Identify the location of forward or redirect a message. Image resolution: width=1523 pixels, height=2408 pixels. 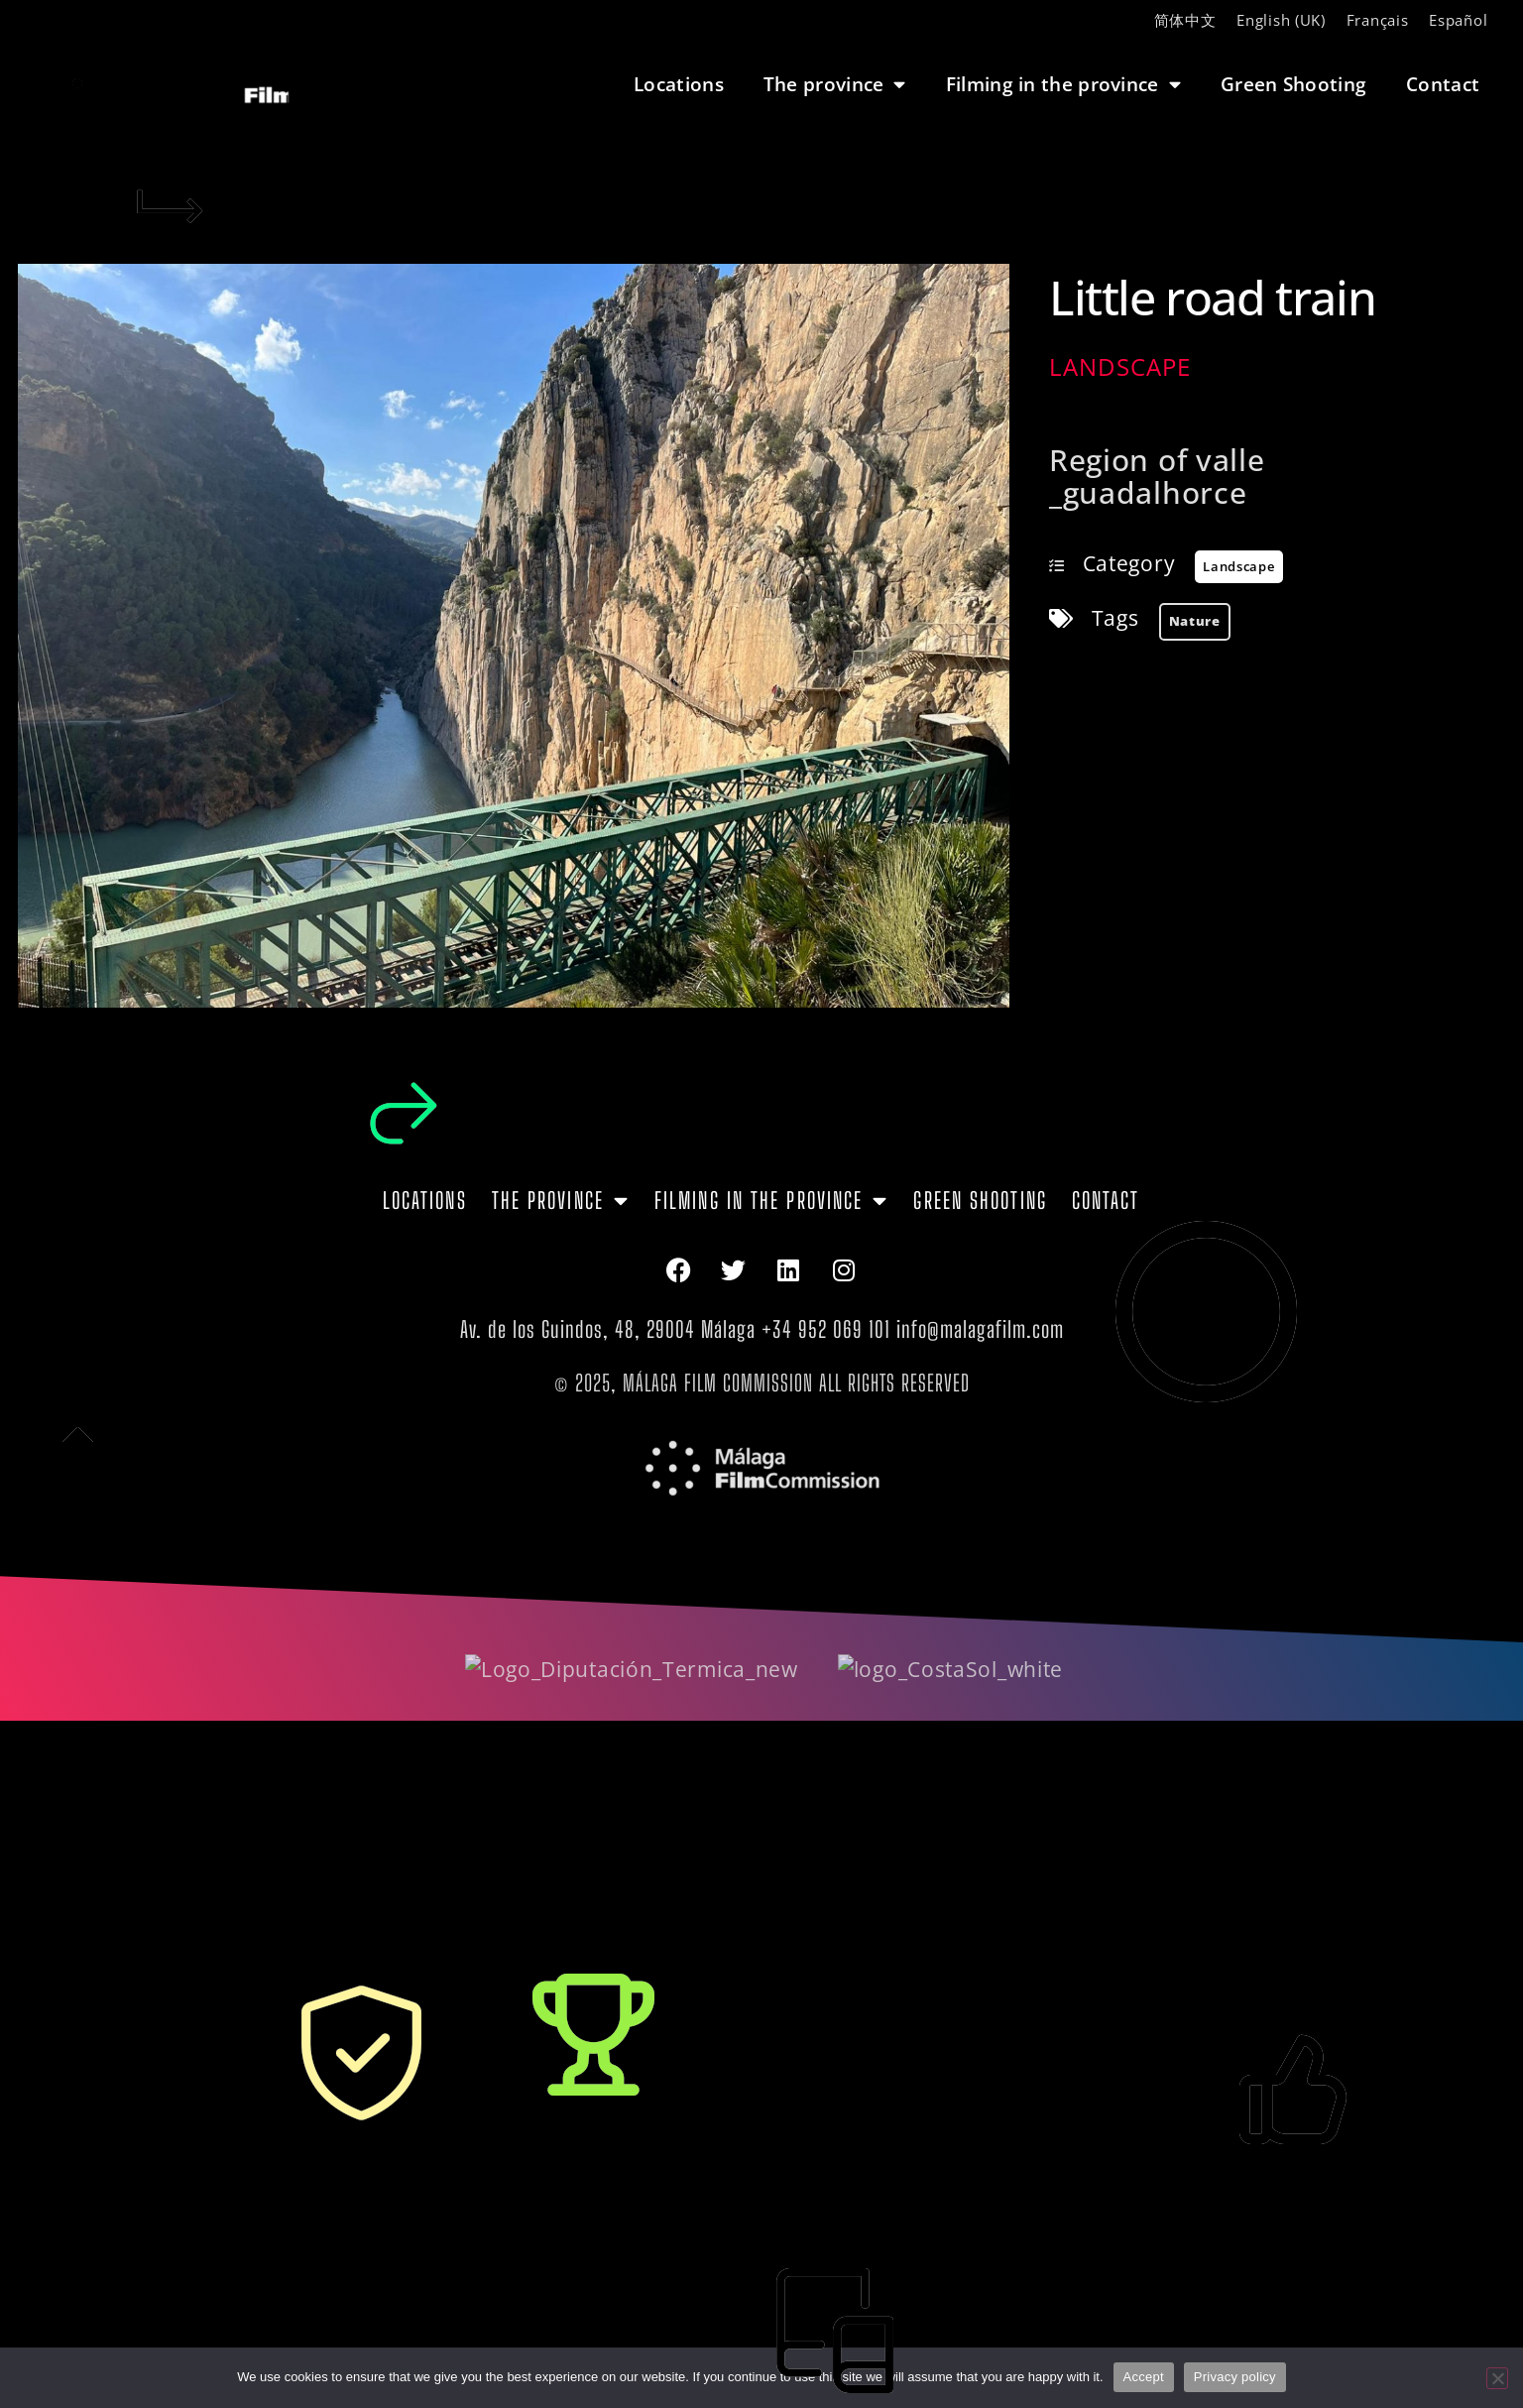
(170, 206).